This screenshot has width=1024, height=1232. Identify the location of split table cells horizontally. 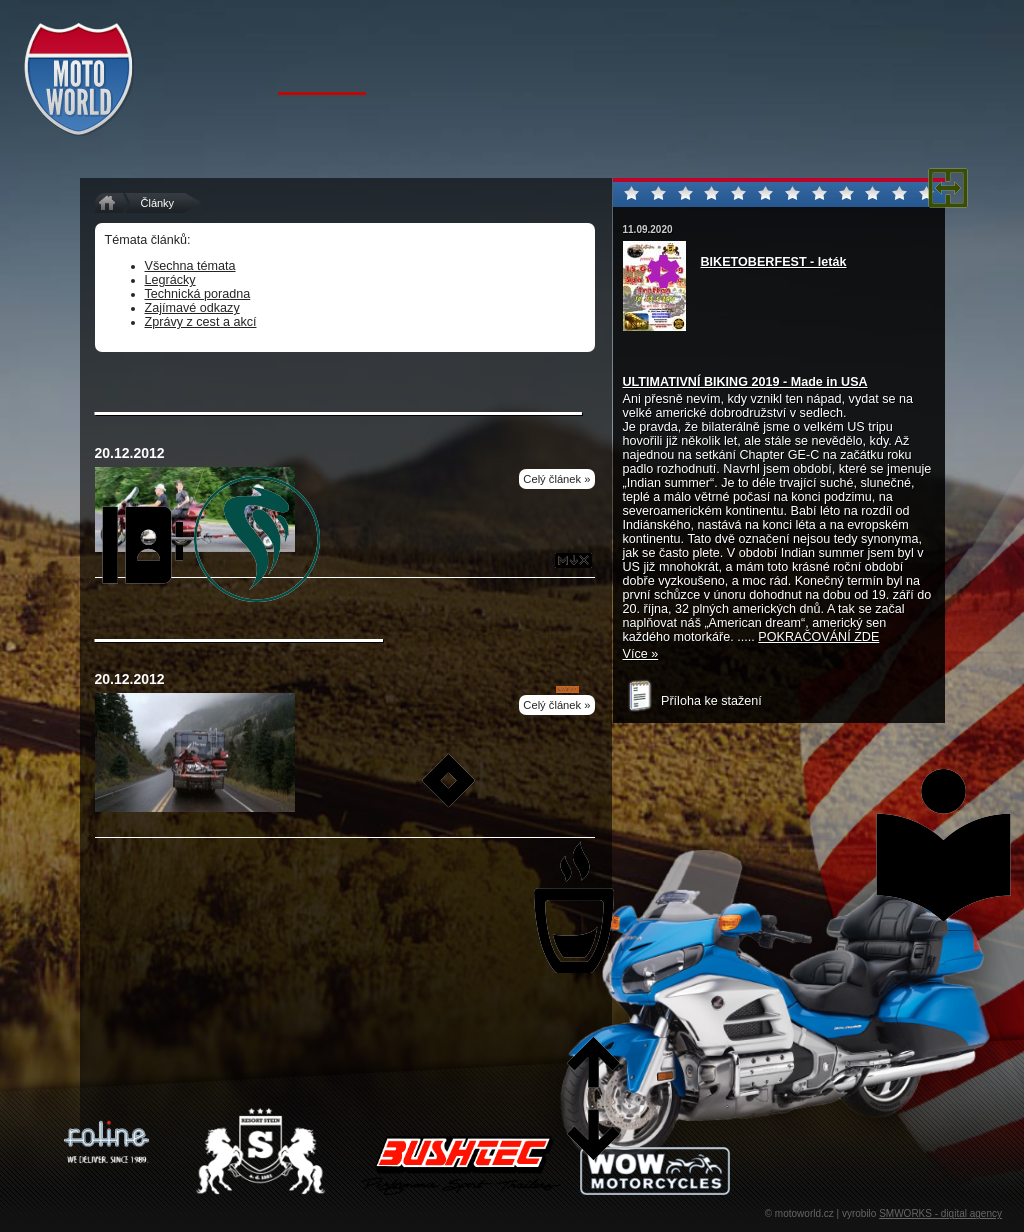
(948, 188).